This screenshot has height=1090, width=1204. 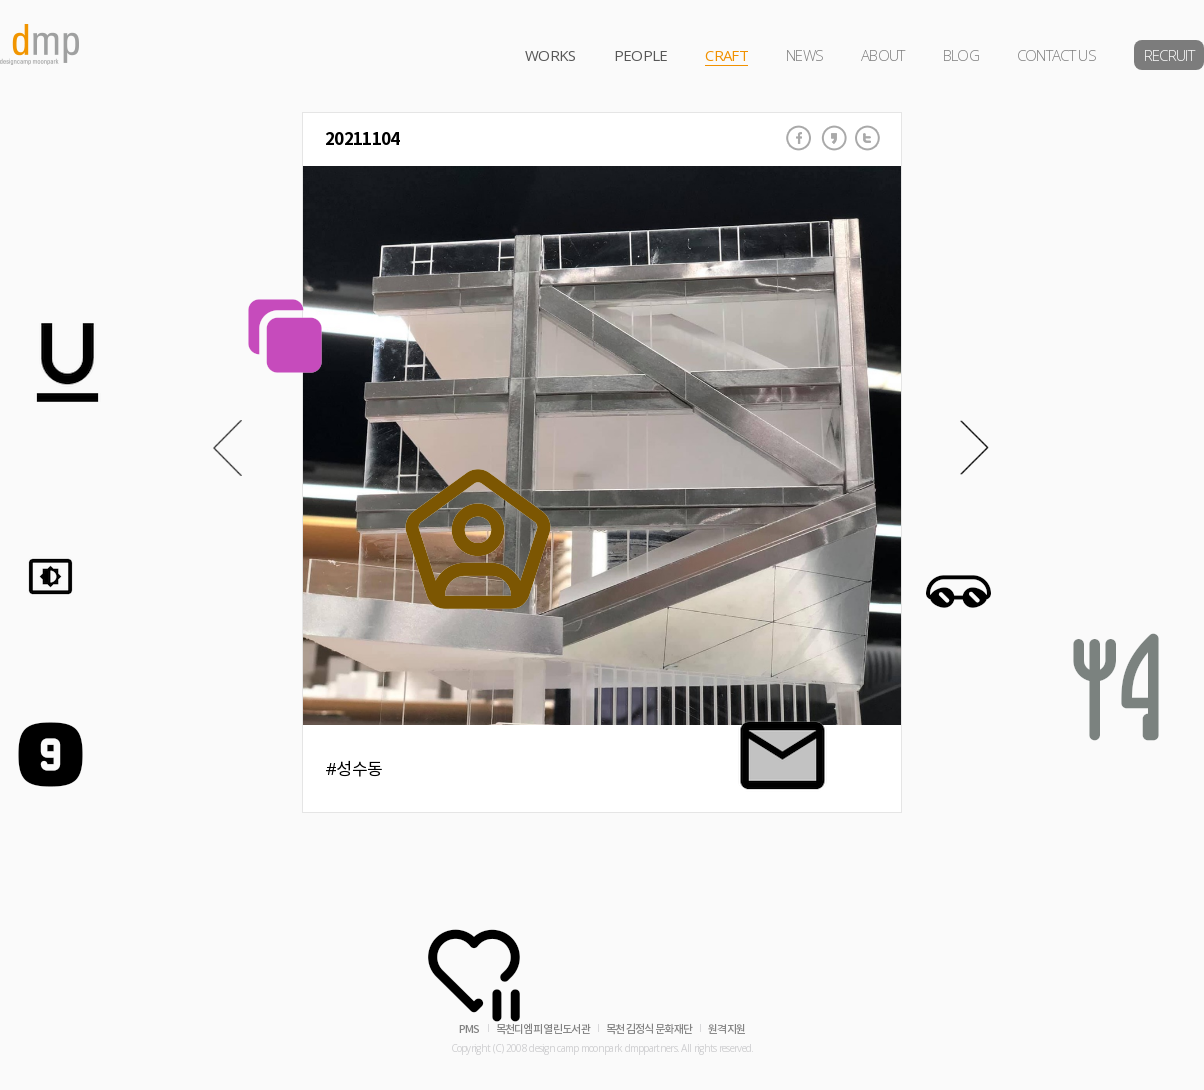 What do you see at coordinates (285, 336) in the screenshot?
I see `copy to clipboard` at bounding box center [285, 336].